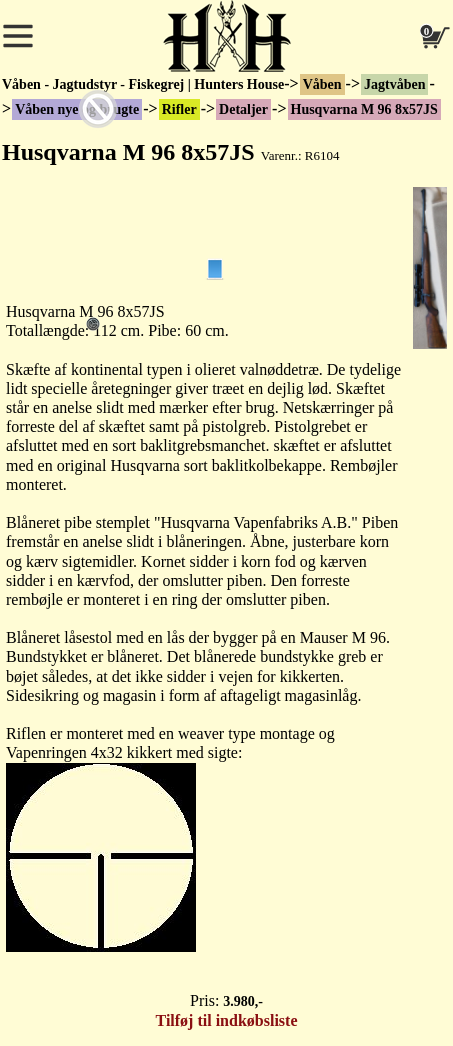  Describe the element at coordinates (93, 324) in the screenshot. I see `Rosetta 2 translation layer update utility` at that location.